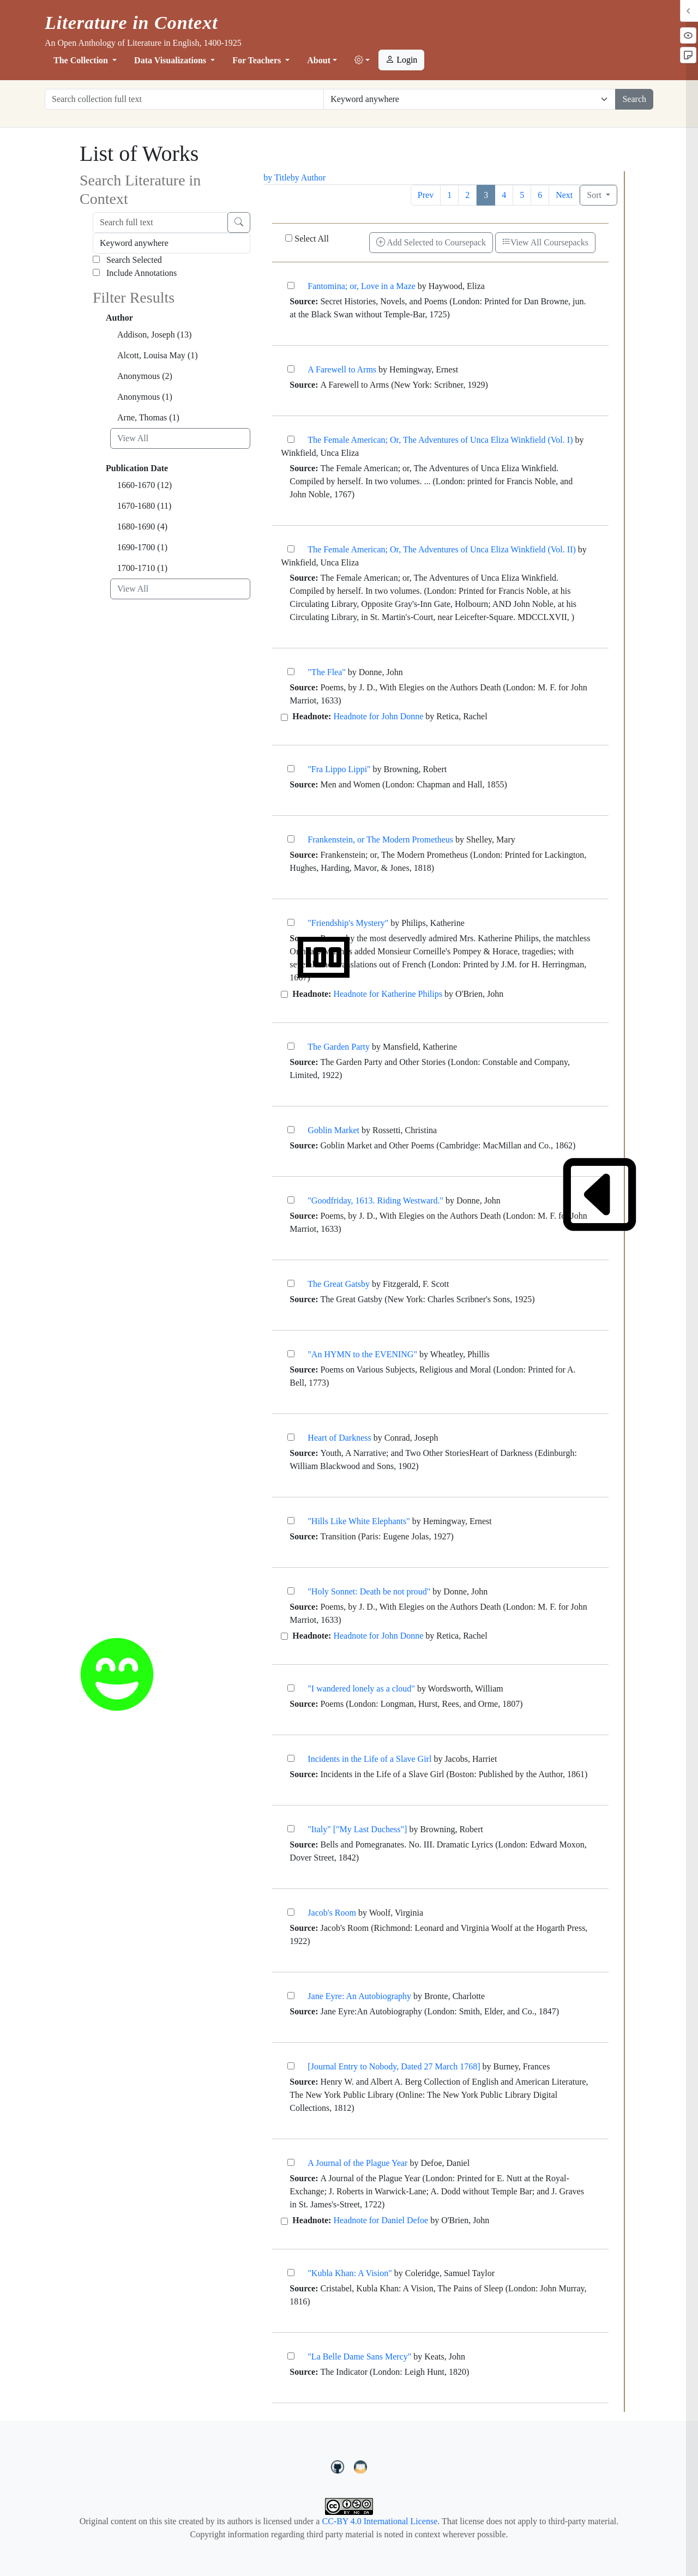  What do you see at coordinates (599, 1194) in the screenshot?
I see `navigate to the previous item or screen` at bounding box center [599, 1194].